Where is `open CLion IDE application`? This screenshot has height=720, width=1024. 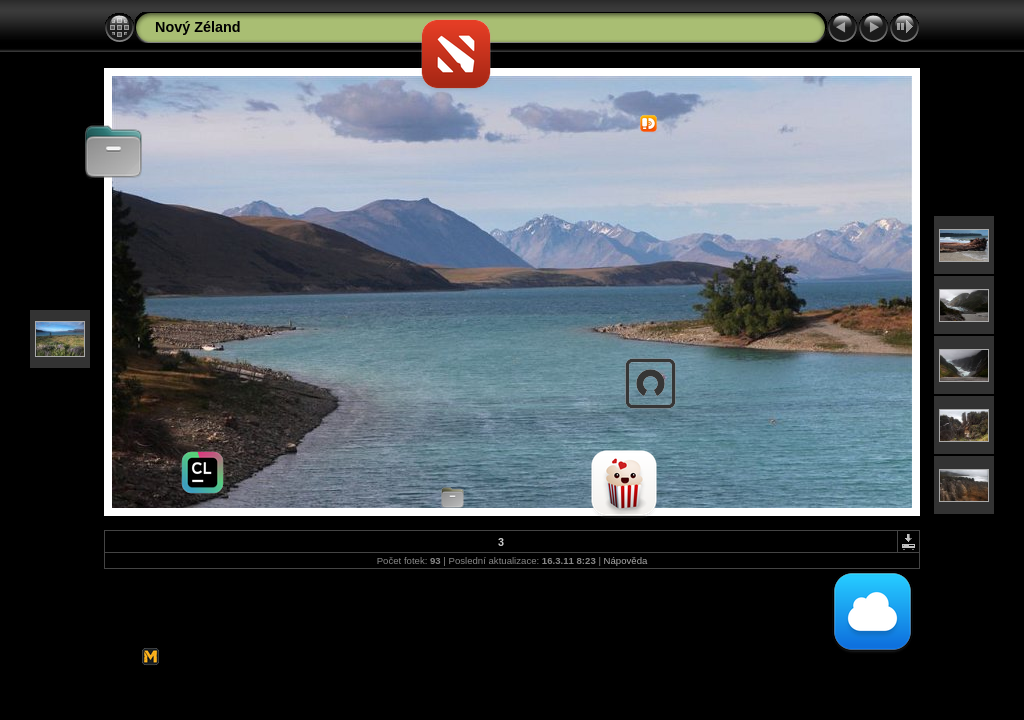 open CLion IDE application is located at coordinates (202, 472).